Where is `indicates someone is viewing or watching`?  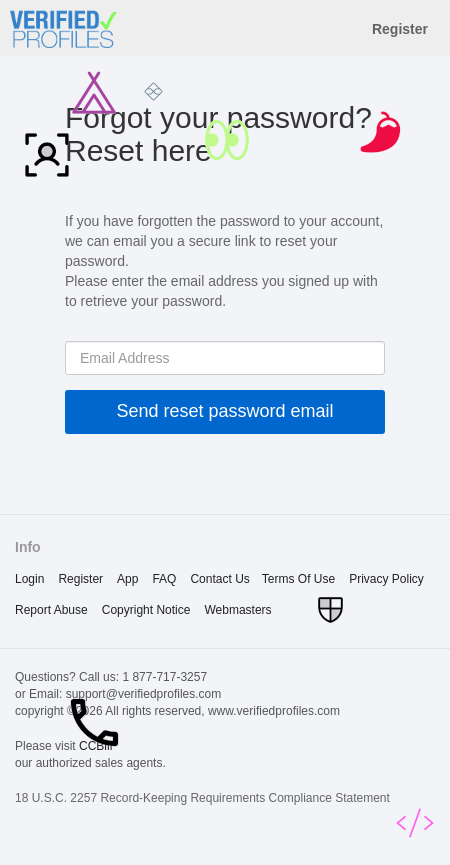 indicates someone is viewing or watching is located at coordinates (227, 140).